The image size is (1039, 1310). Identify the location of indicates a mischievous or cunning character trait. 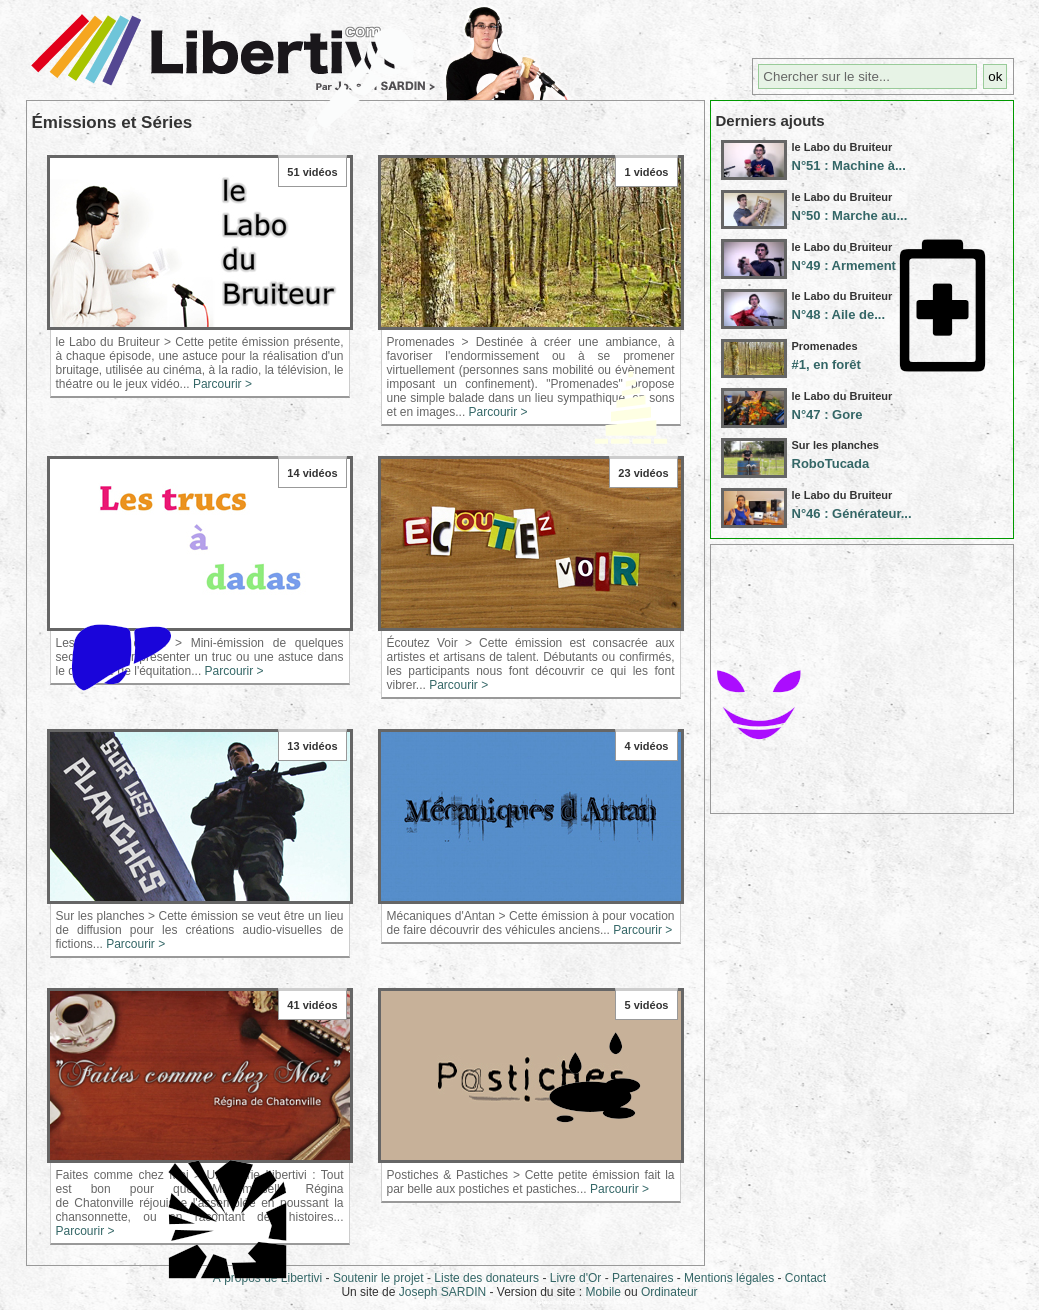
(758, 702).